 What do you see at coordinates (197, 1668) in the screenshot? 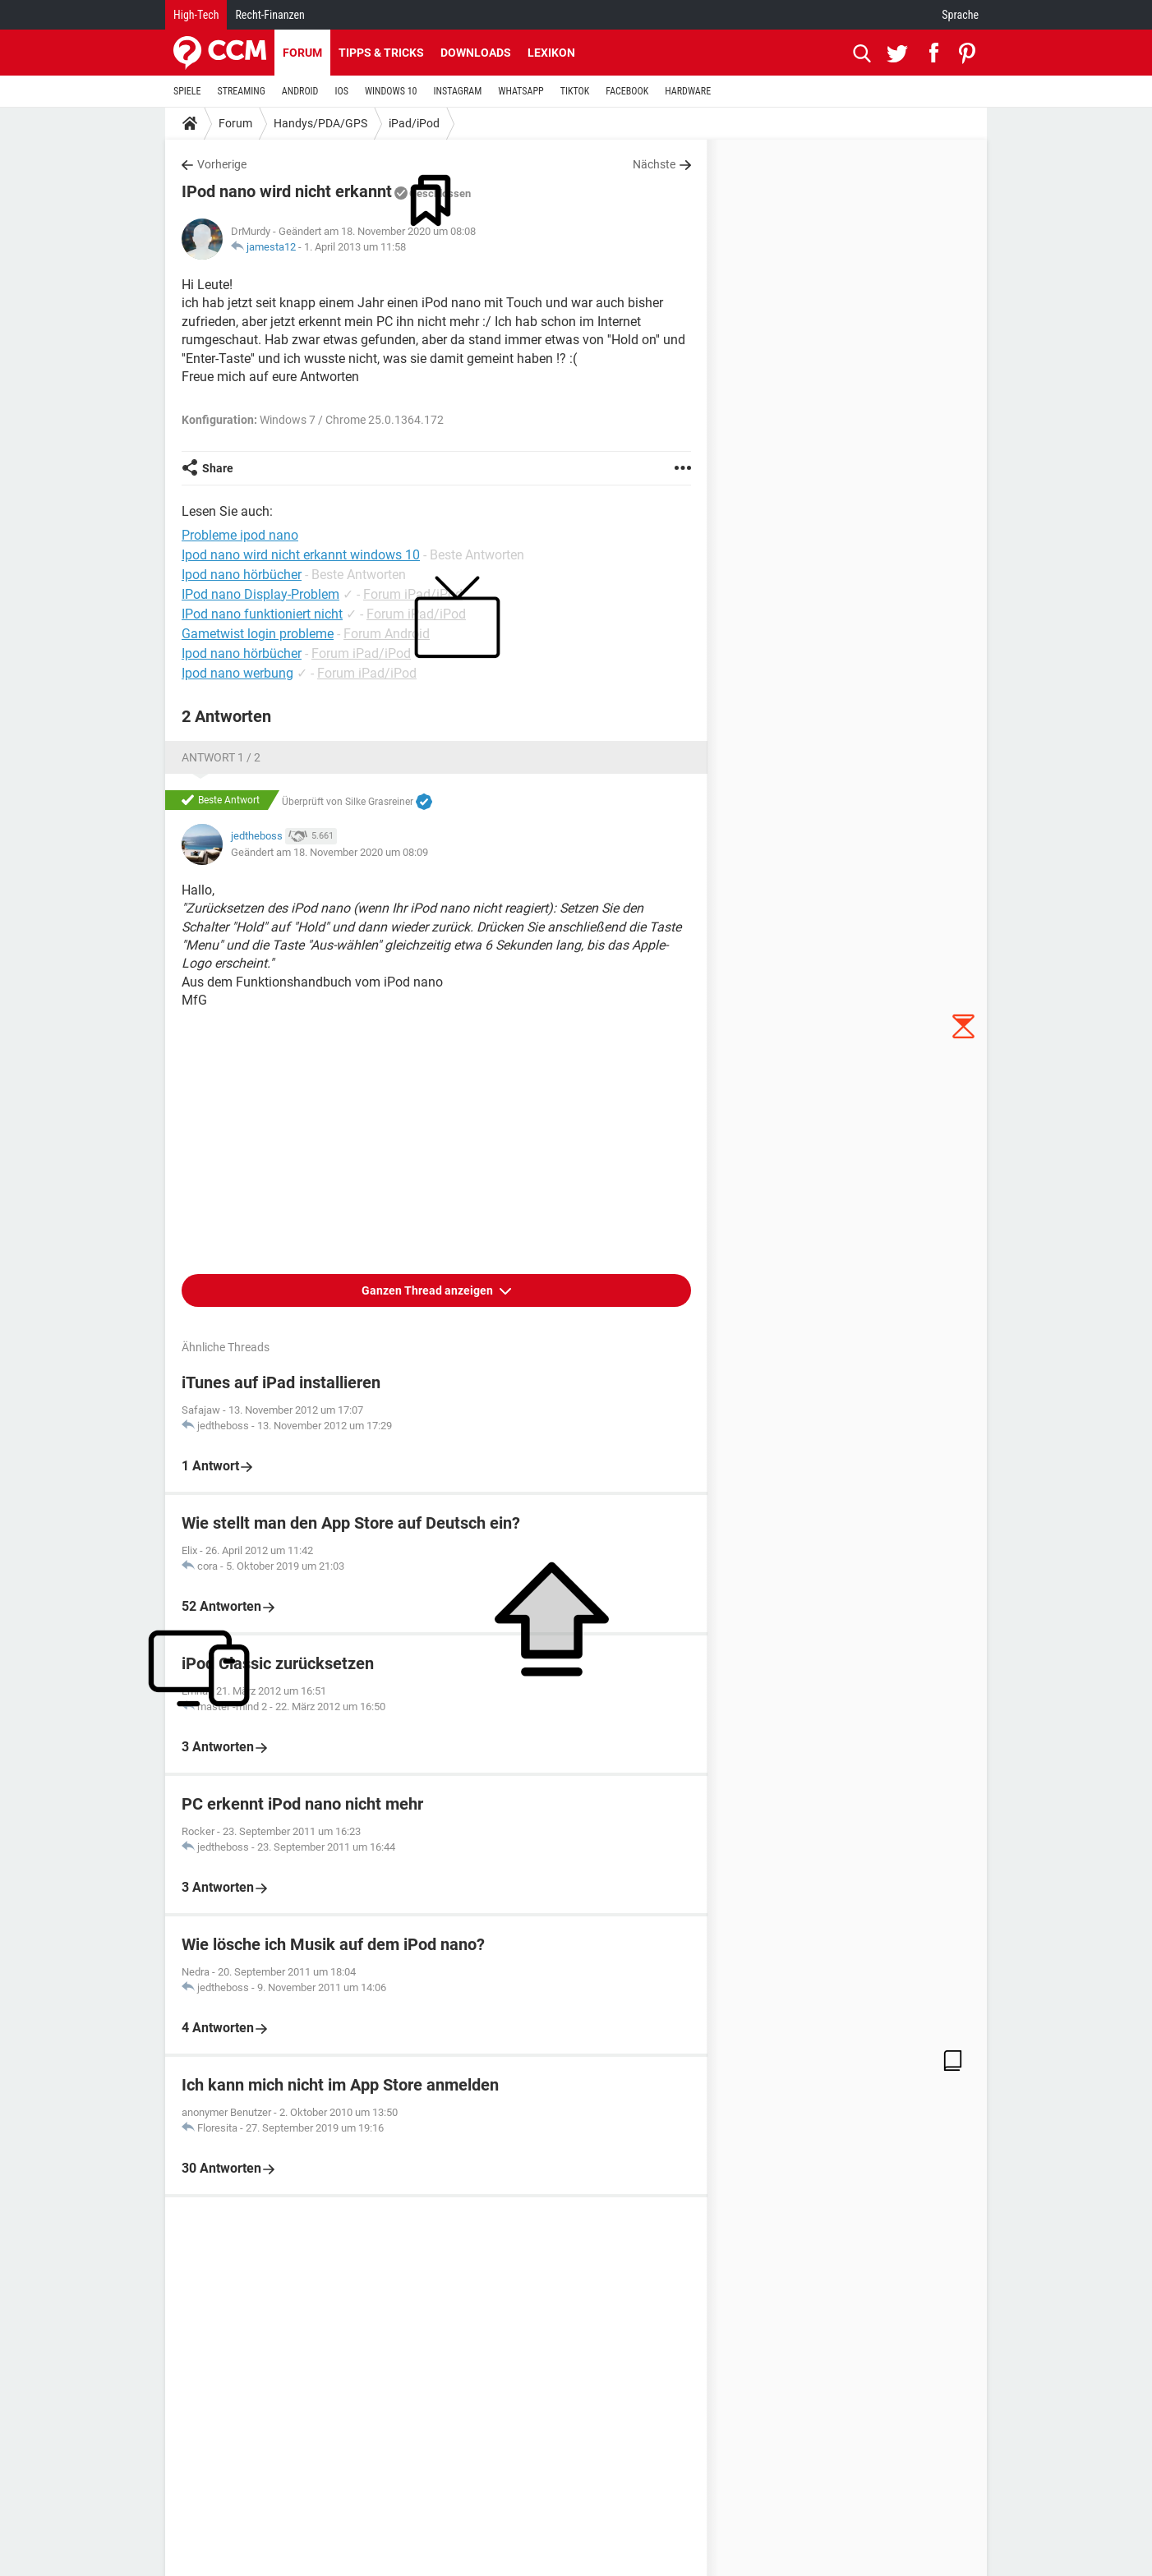
I see `manage connected devices` at bounding box center [197, 1668].